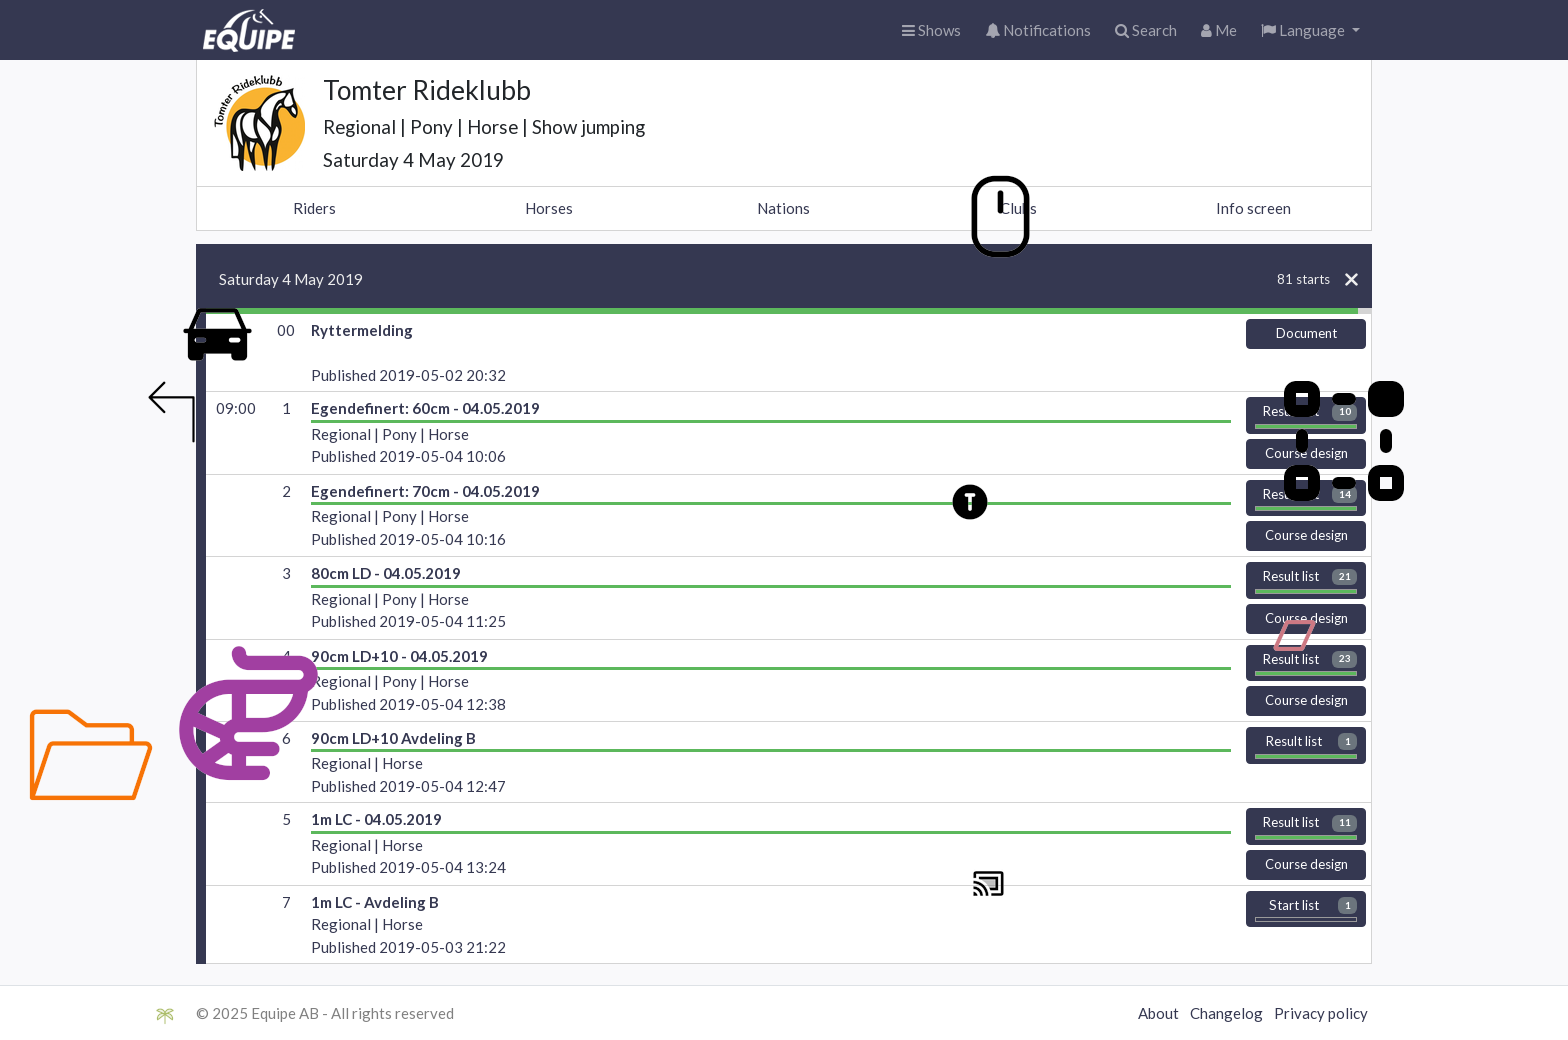  Describe the element at coordinates (86, 752) in the screenshot. I see `open folder containing files` at that location.